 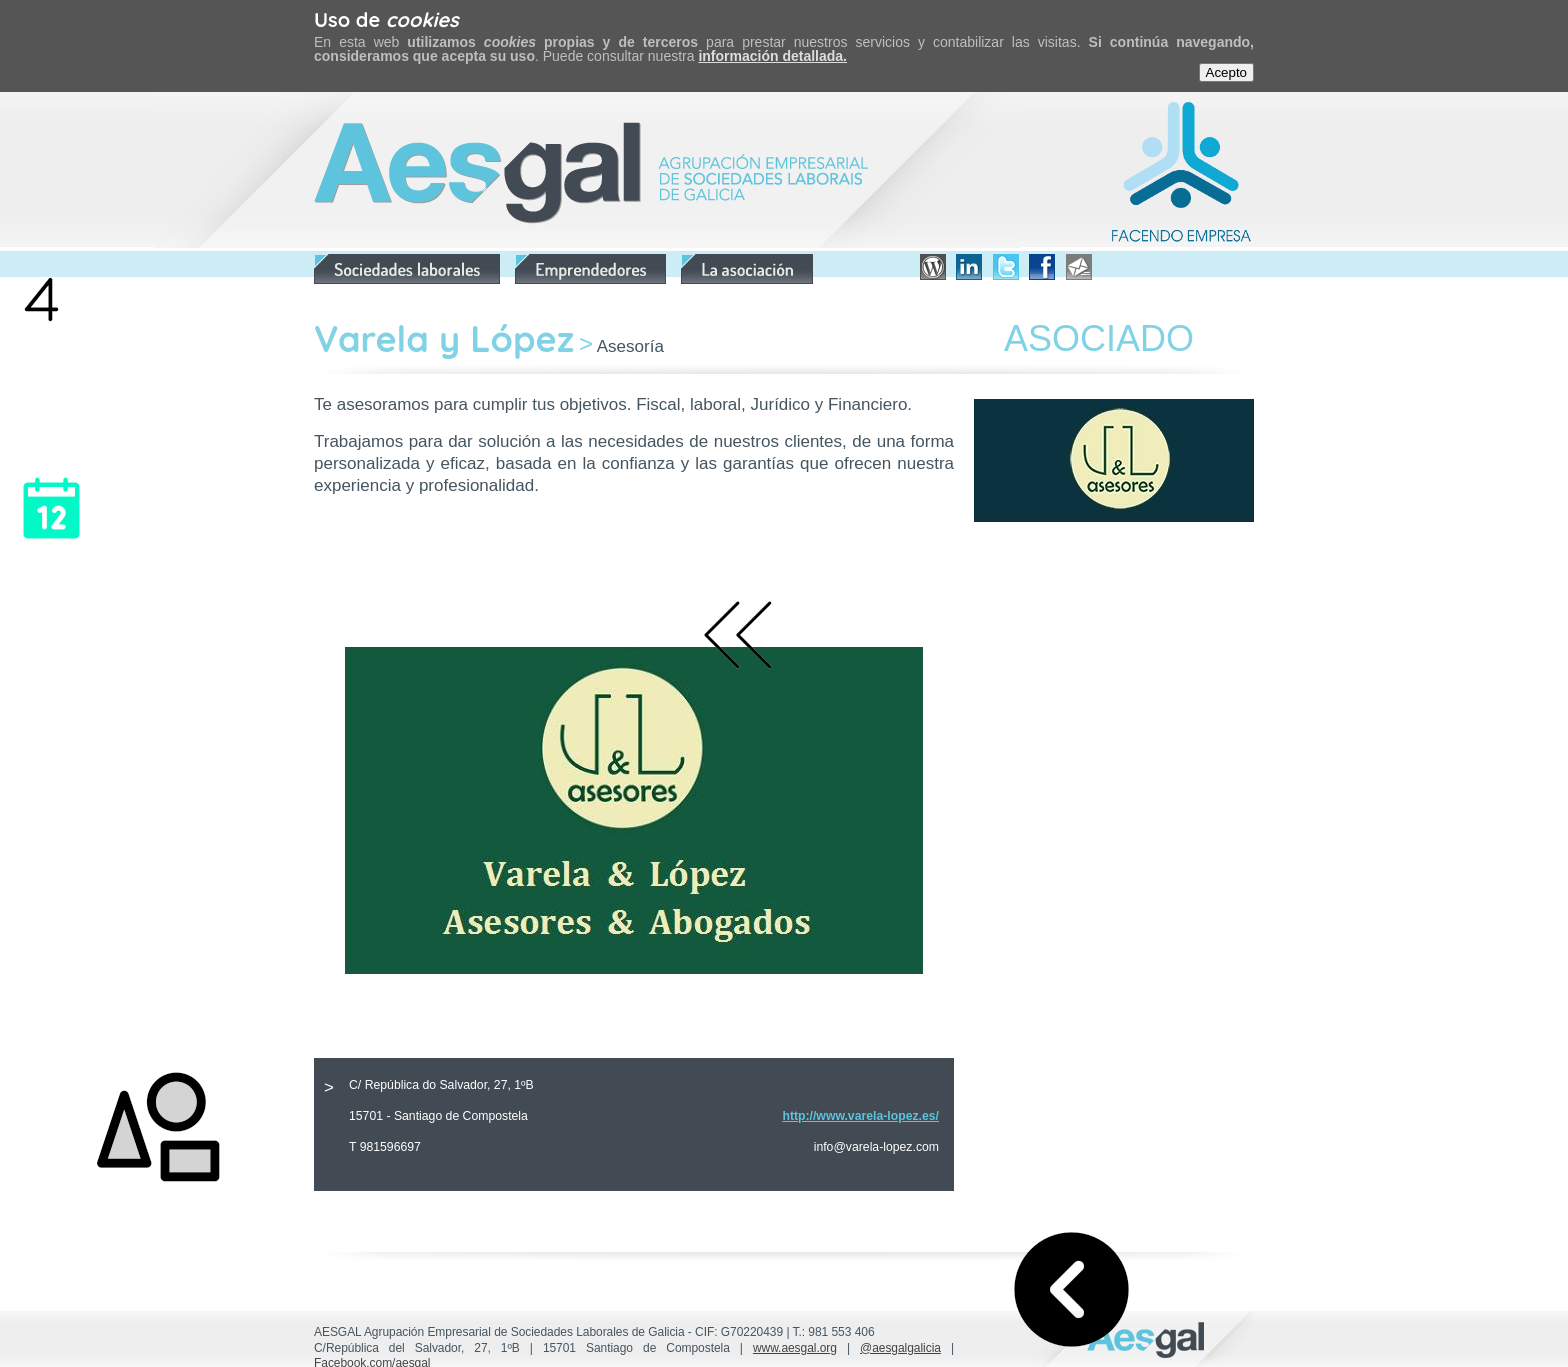 I want to click on open calendar or date picker, so click(x=51, y=510).